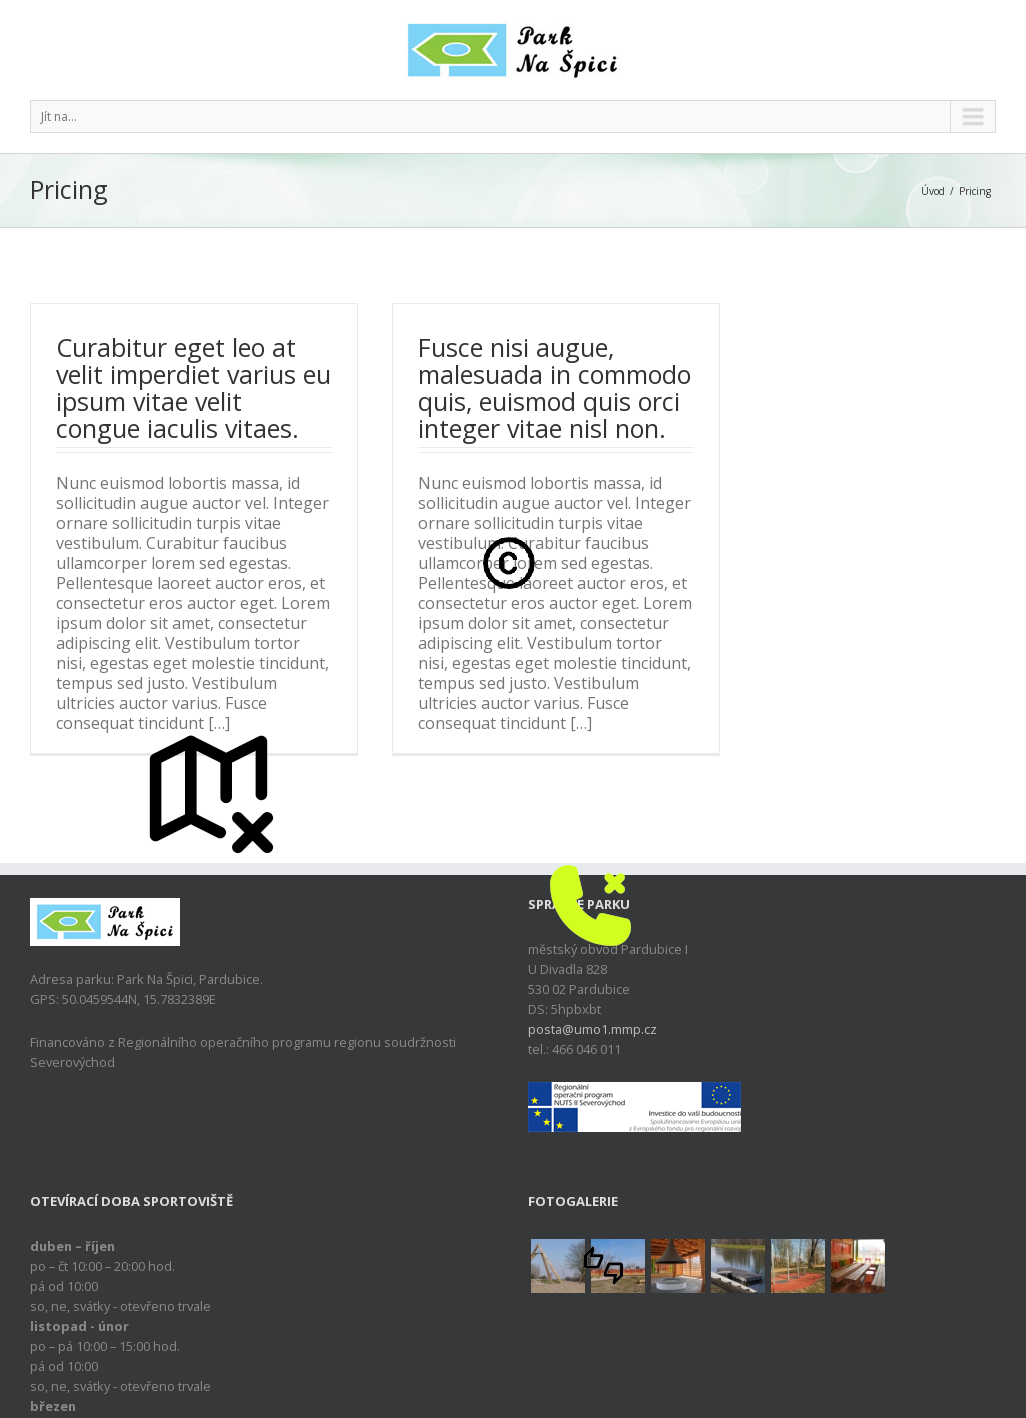 This screenshot has height=1418, width=1026. What do you see at coordinates (590, 905) in the screenshot?
I see `indicates a missed call` at bounding box center [590, 905].